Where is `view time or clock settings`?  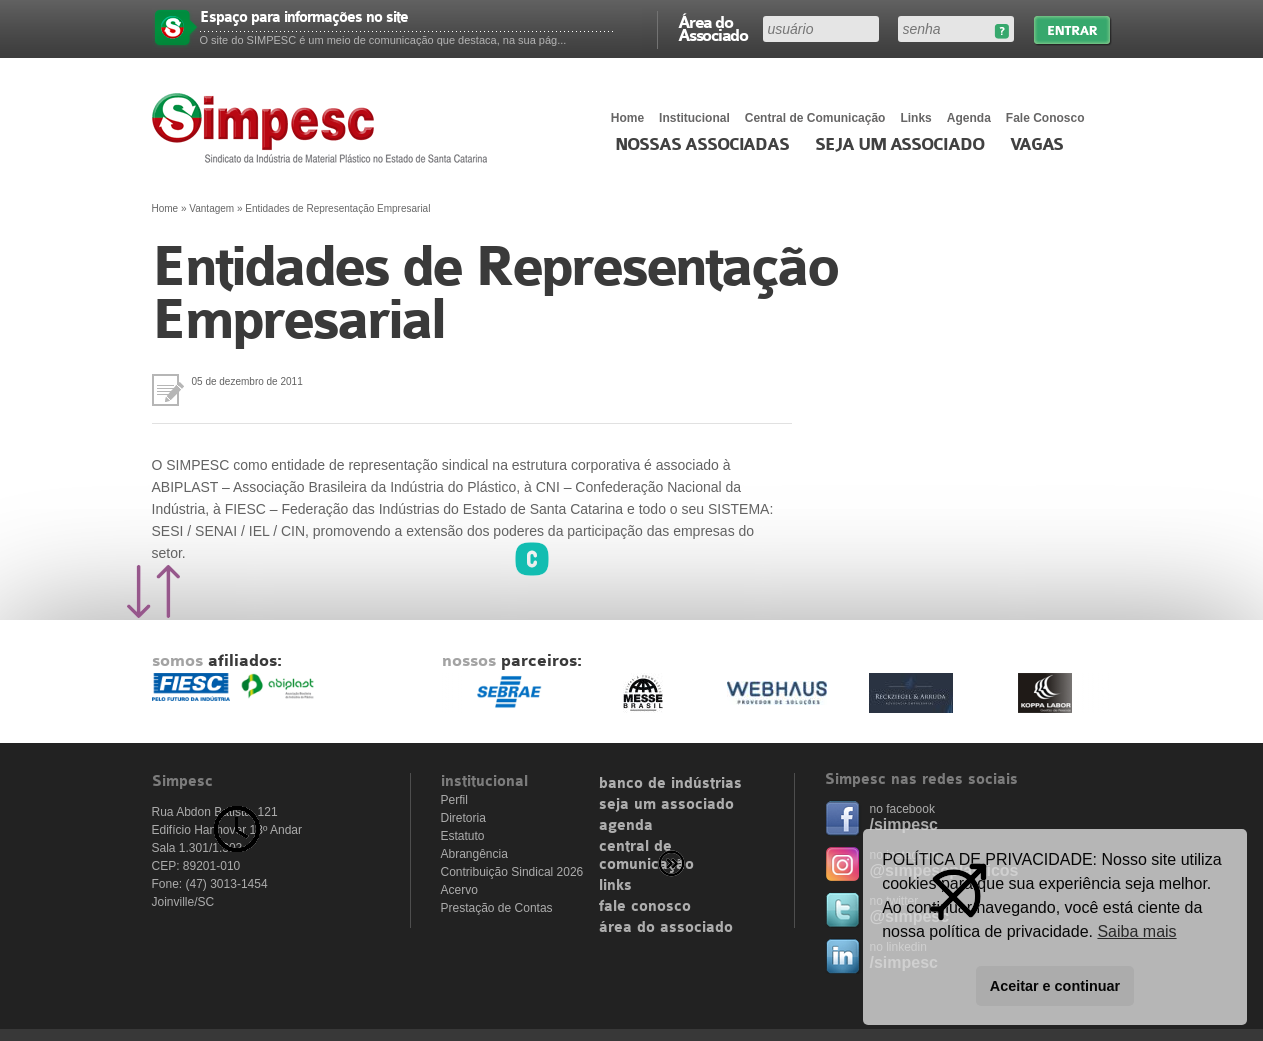
view time or clock settings is located at coordinates (237, 829).